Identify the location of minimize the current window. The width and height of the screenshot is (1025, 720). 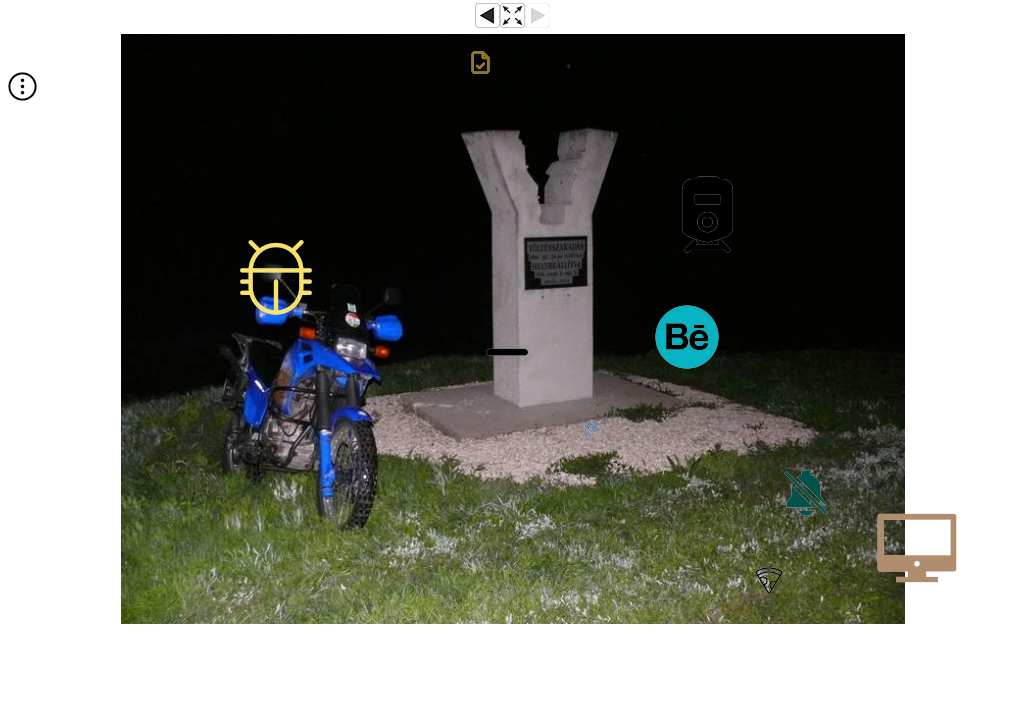
(507, 324).